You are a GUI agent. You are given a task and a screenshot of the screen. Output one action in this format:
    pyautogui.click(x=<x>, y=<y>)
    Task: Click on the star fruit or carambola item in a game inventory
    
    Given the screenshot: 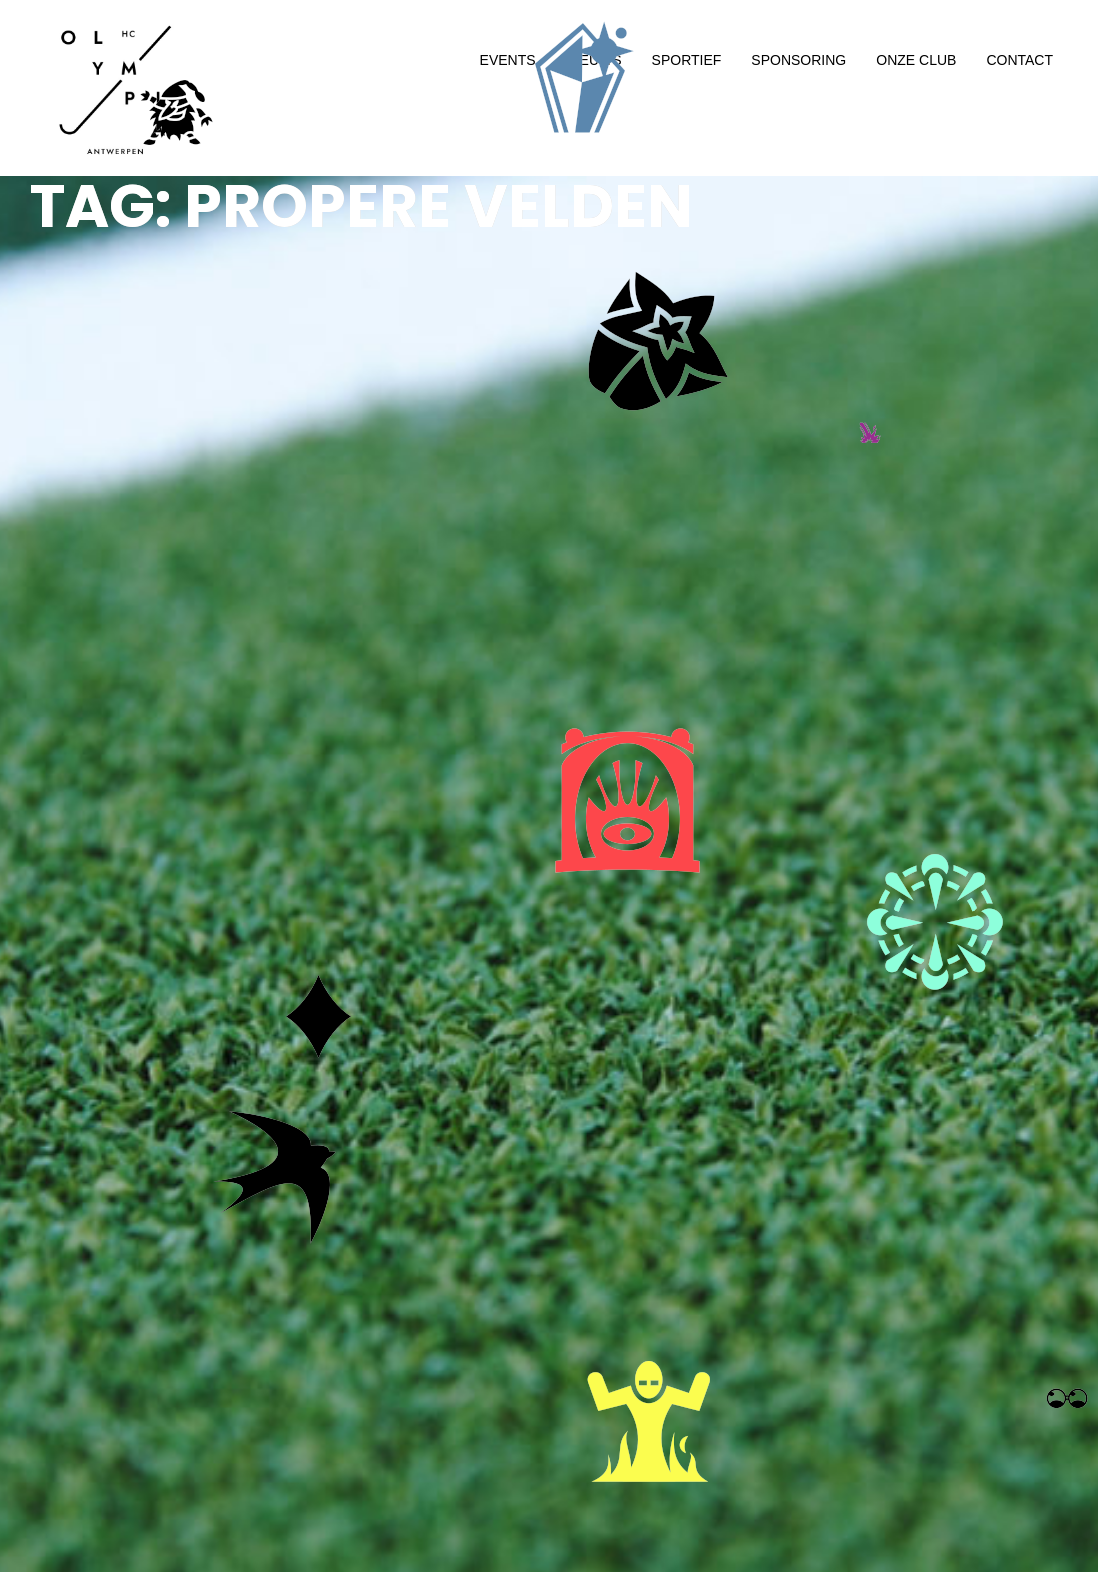 What is the action you would take?
    pyautogui.click(x=656, y=342)
    